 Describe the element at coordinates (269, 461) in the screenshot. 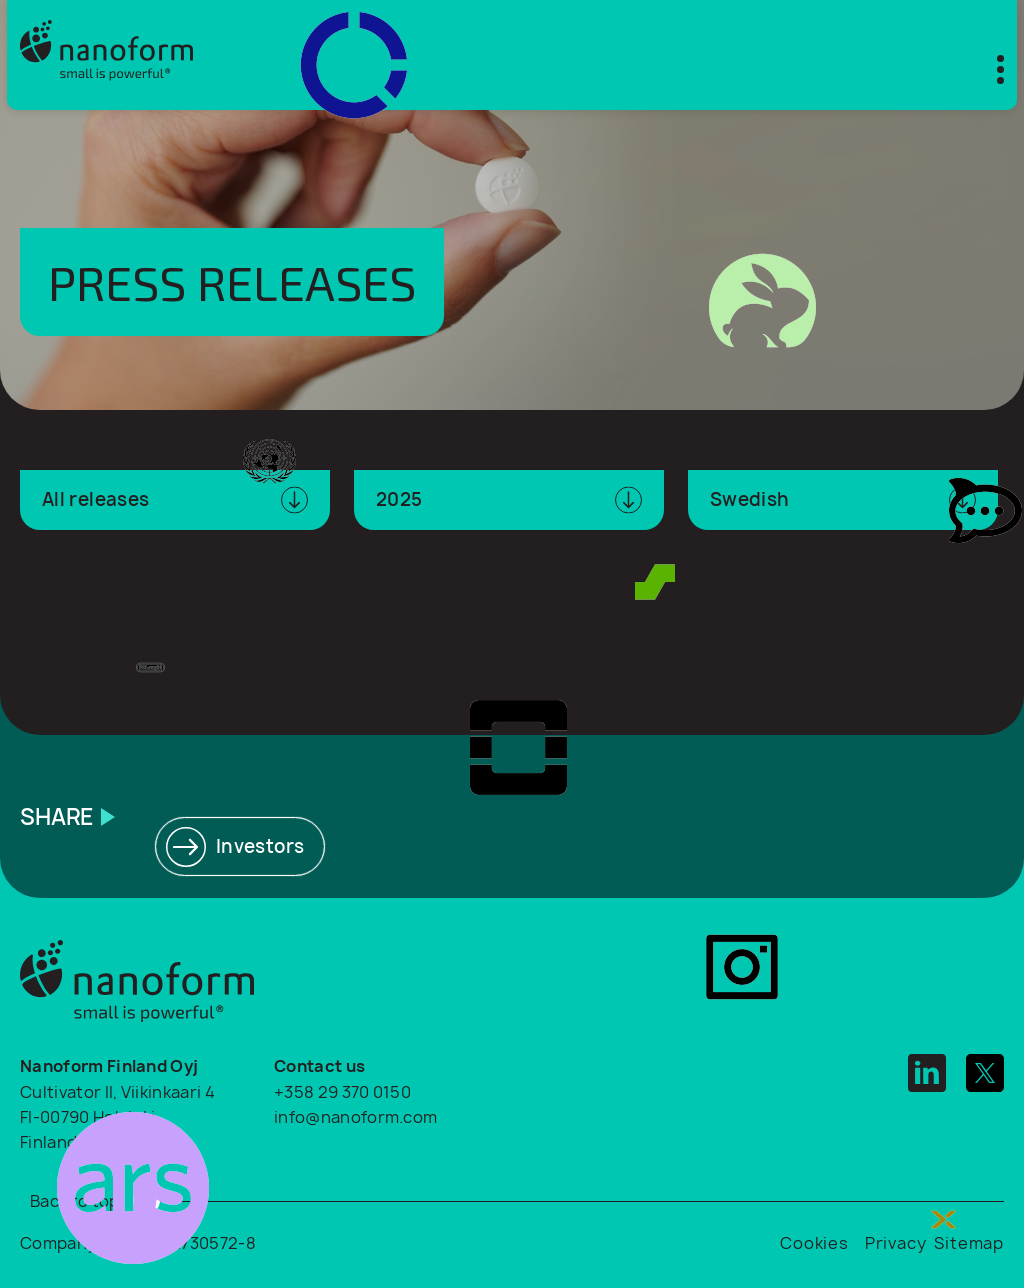

I see `united nations official logo` at that location.